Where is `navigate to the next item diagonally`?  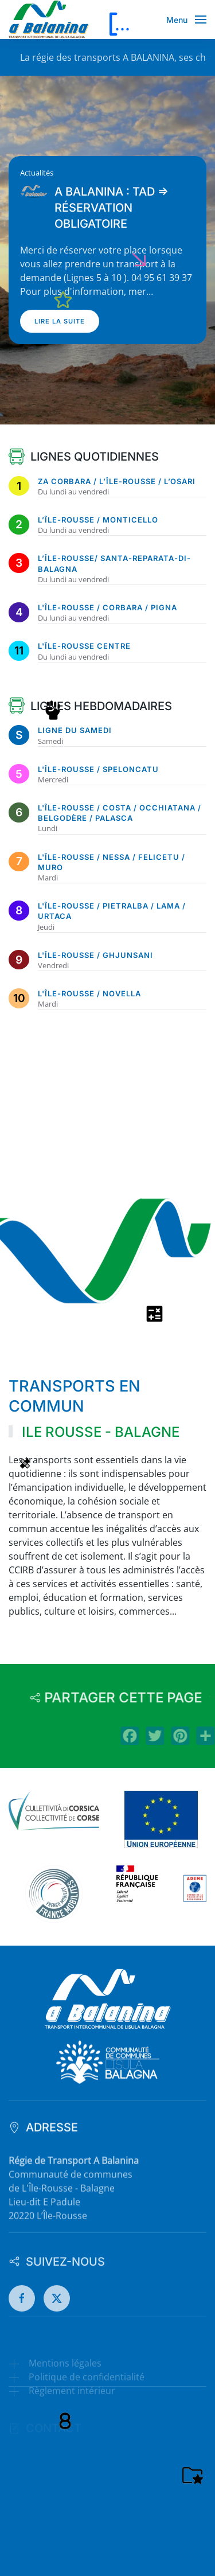
navigate to the next item diagonally is located at coordinates (139, 259).